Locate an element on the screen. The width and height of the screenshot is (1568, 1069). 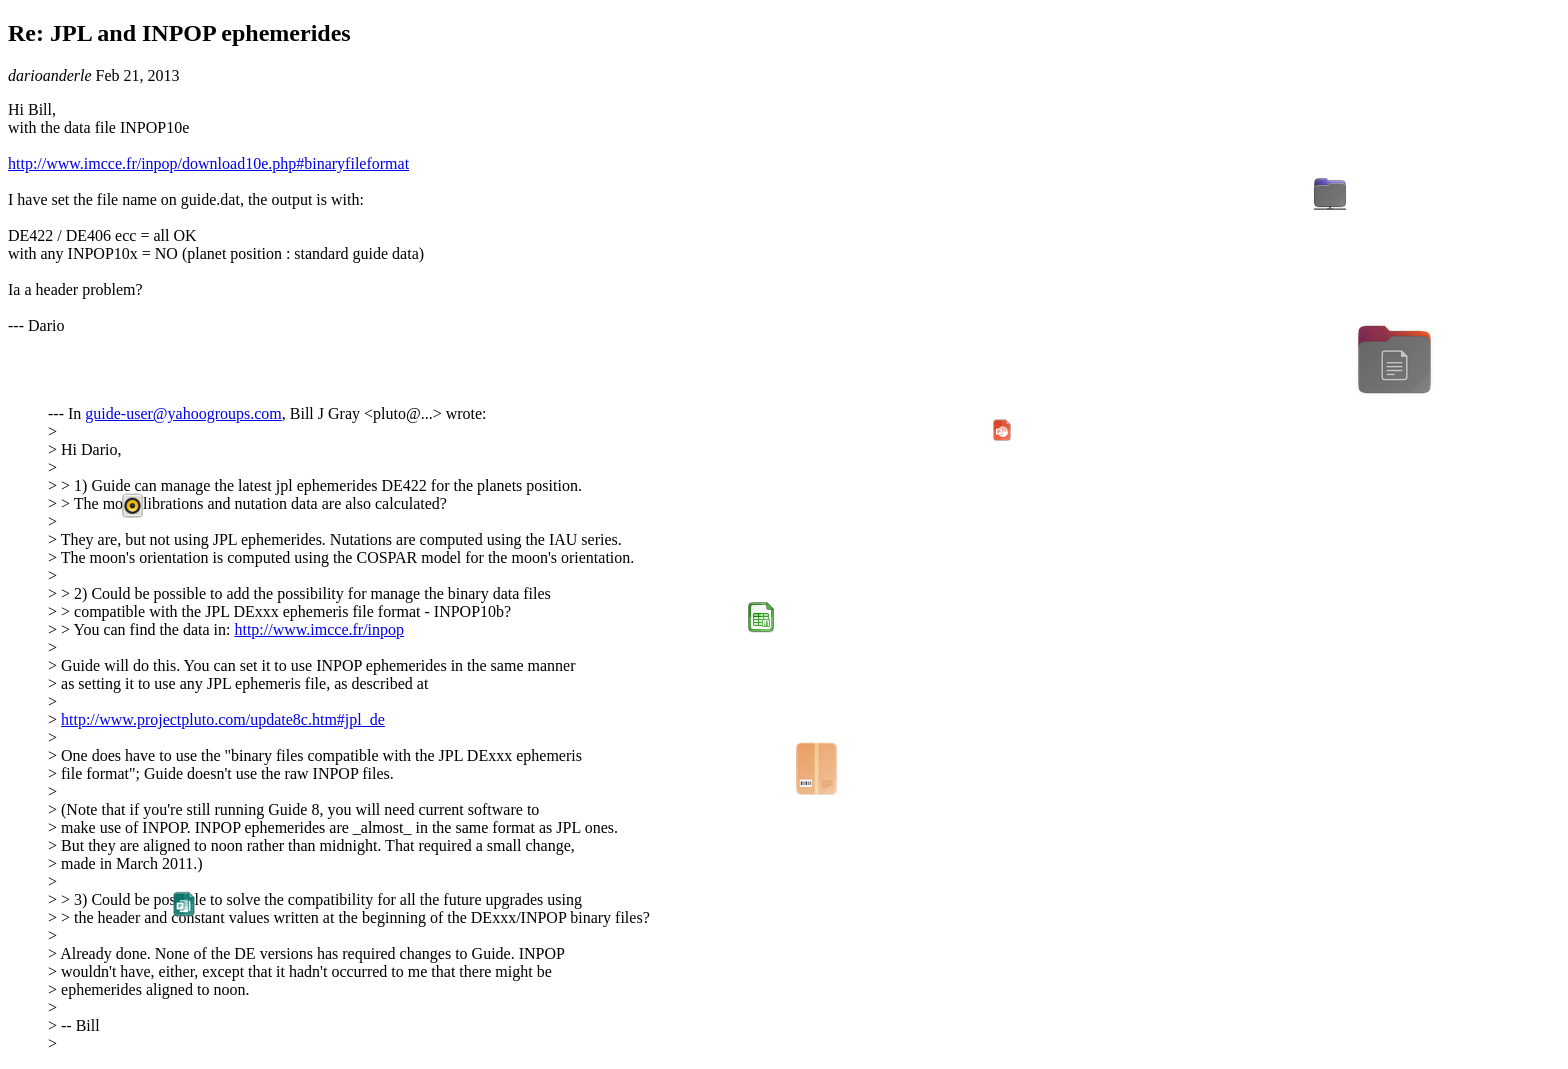
open rhythmbox music player is located at coordinates (132, 505).